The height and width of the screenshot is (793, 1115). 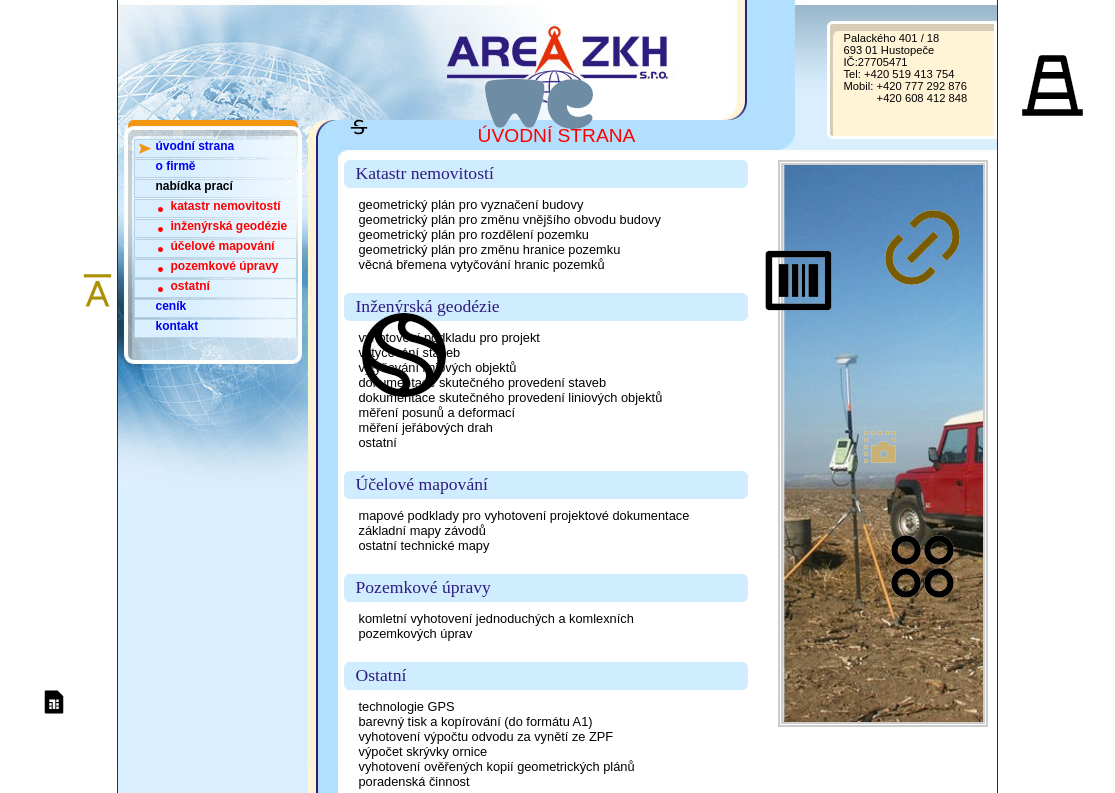 I want to click on open app drawer or menu, so click(x=922, y=566).